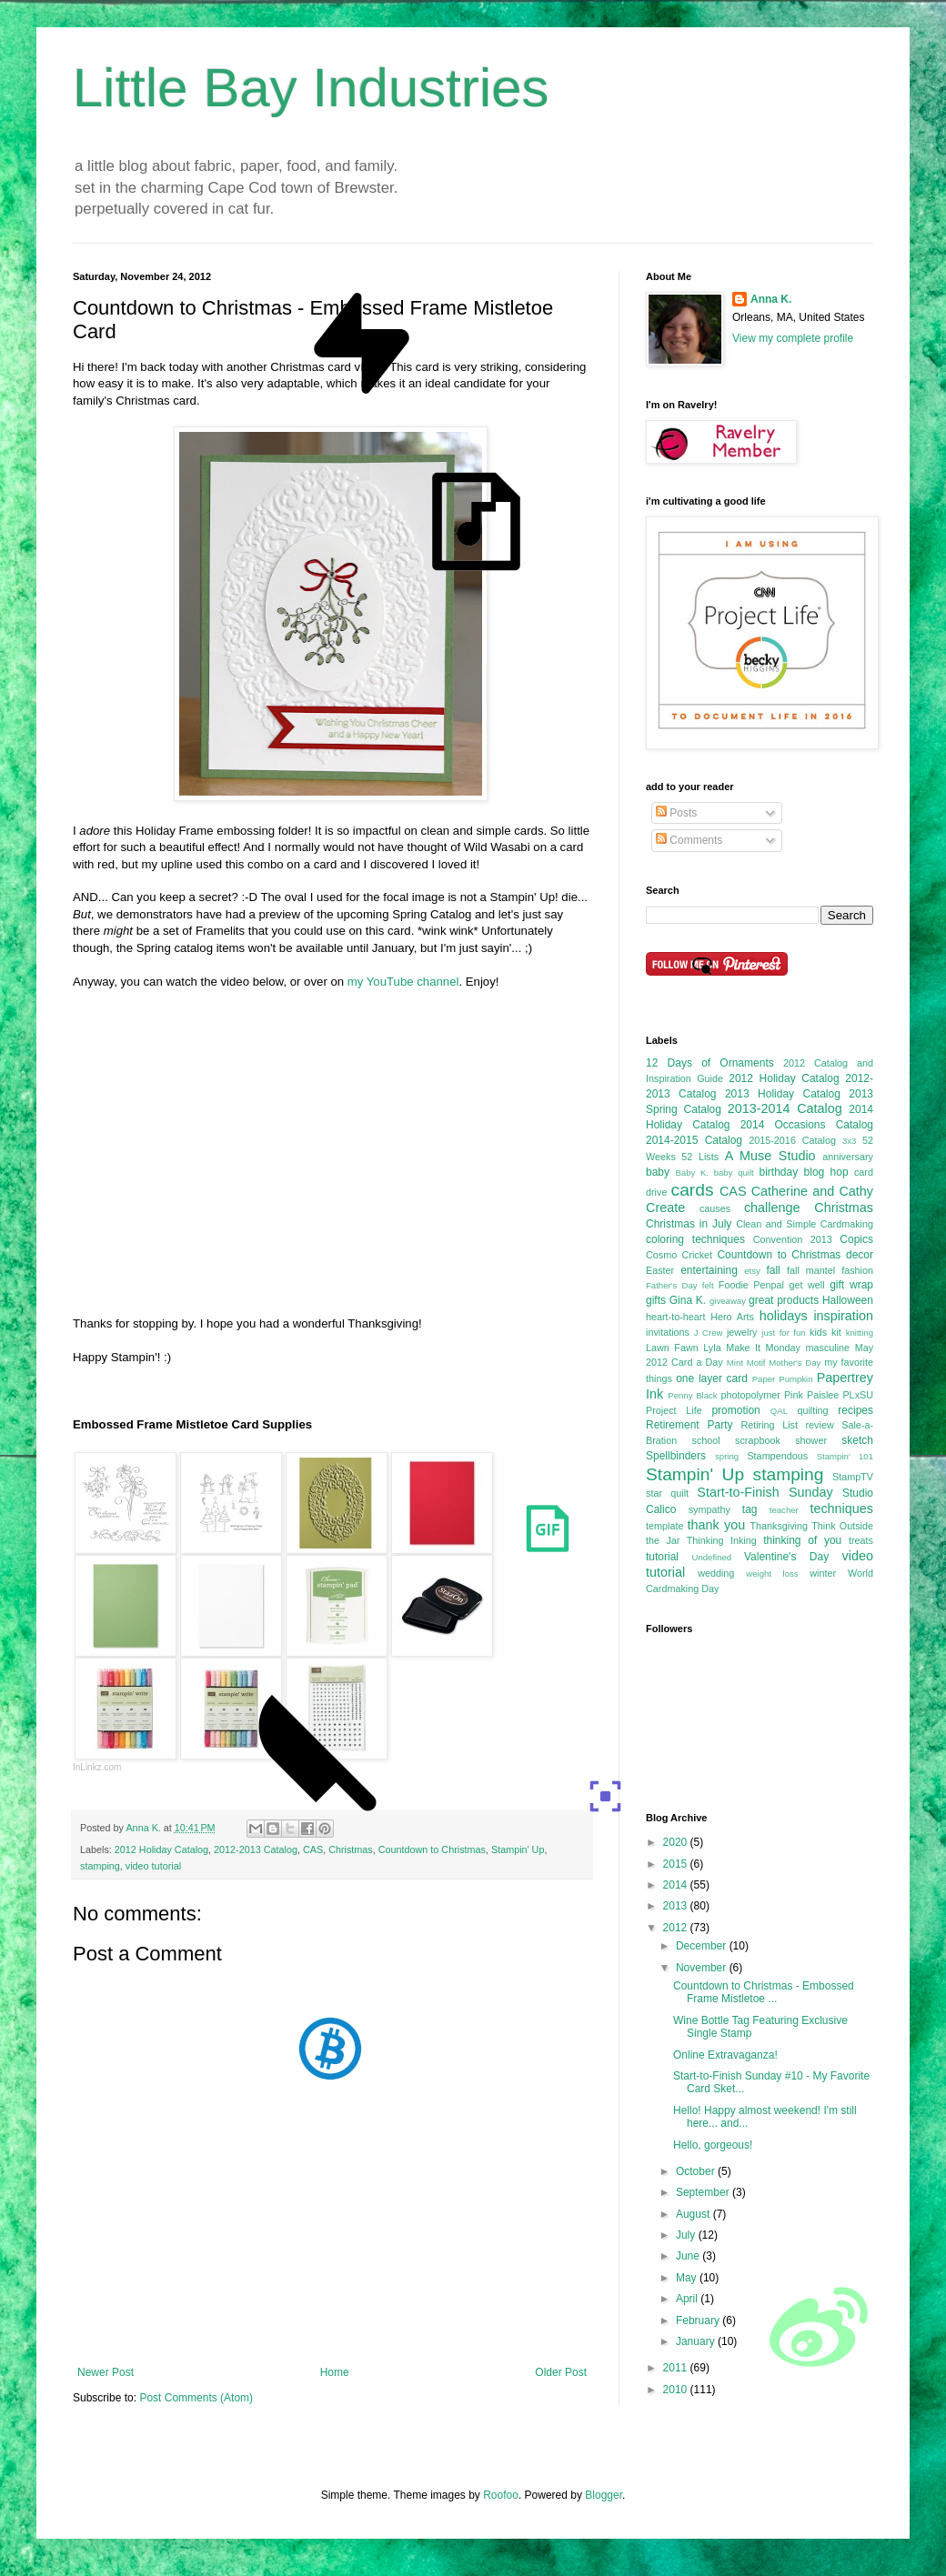 Image resolution: width=946 pixels, height=2576 pixels. Describe the element at coordinates (819, 2327) in the screenshot. I see `open Sina Weibo app` at that location.